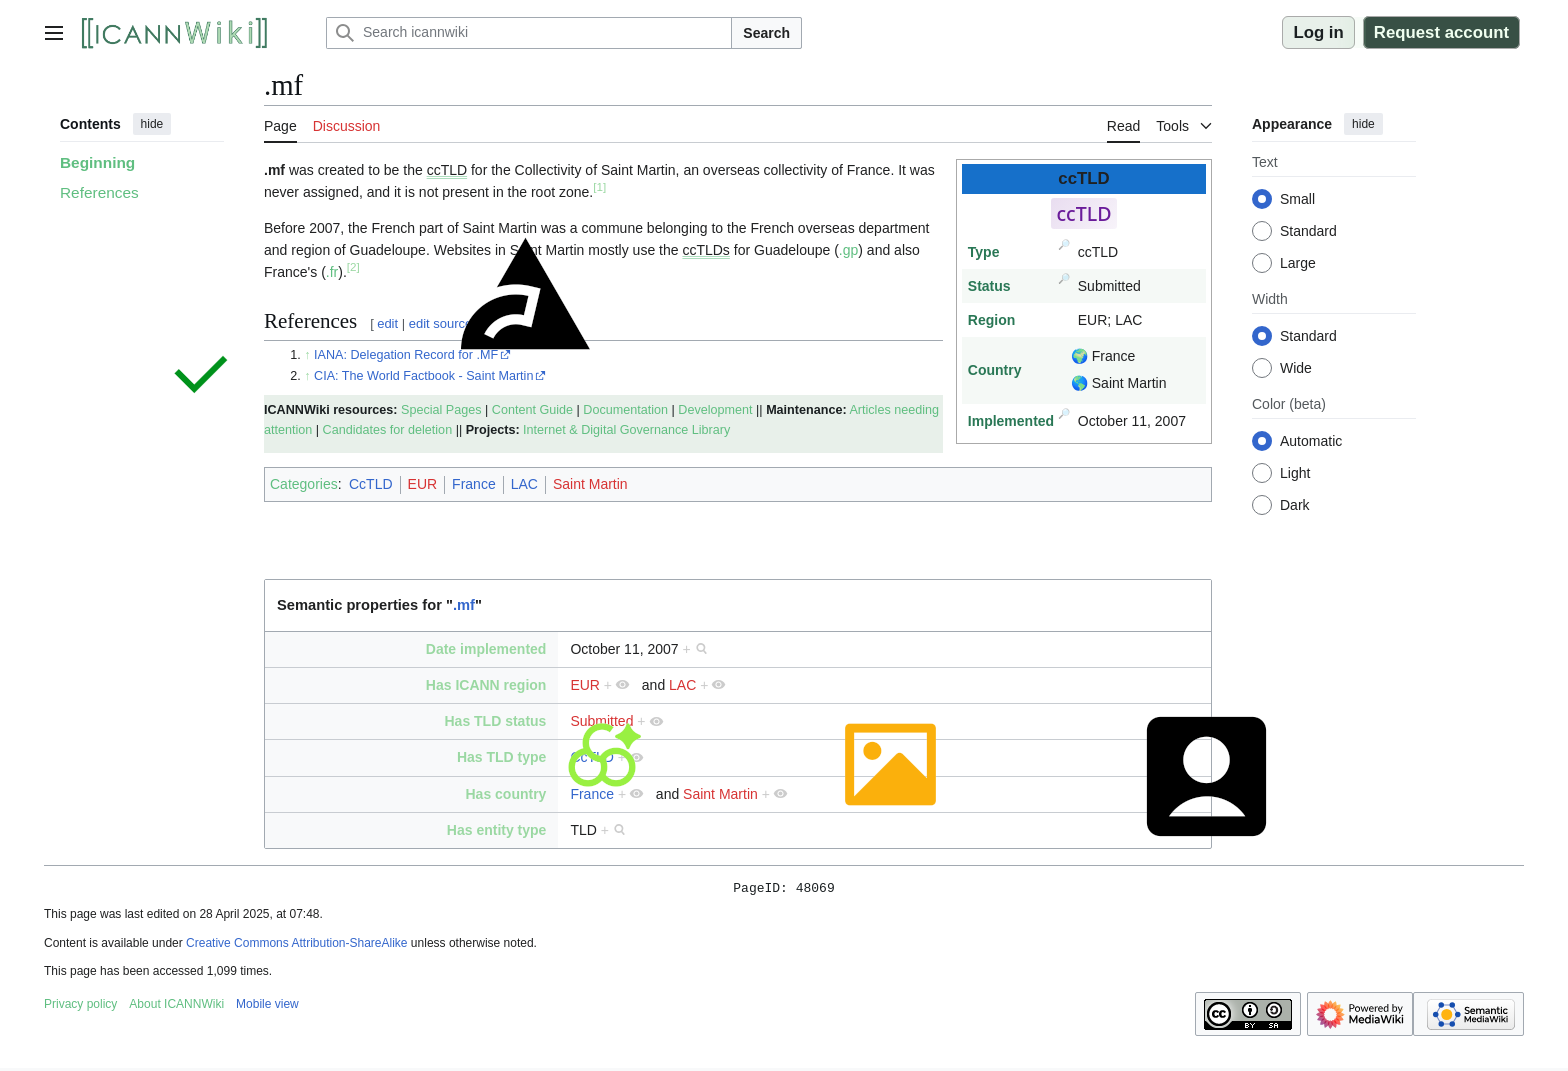 The image size is (1568, 1071). Describe the element at coordinates (1206, 776) in the screenshot. I see `view your account profile` at that location.